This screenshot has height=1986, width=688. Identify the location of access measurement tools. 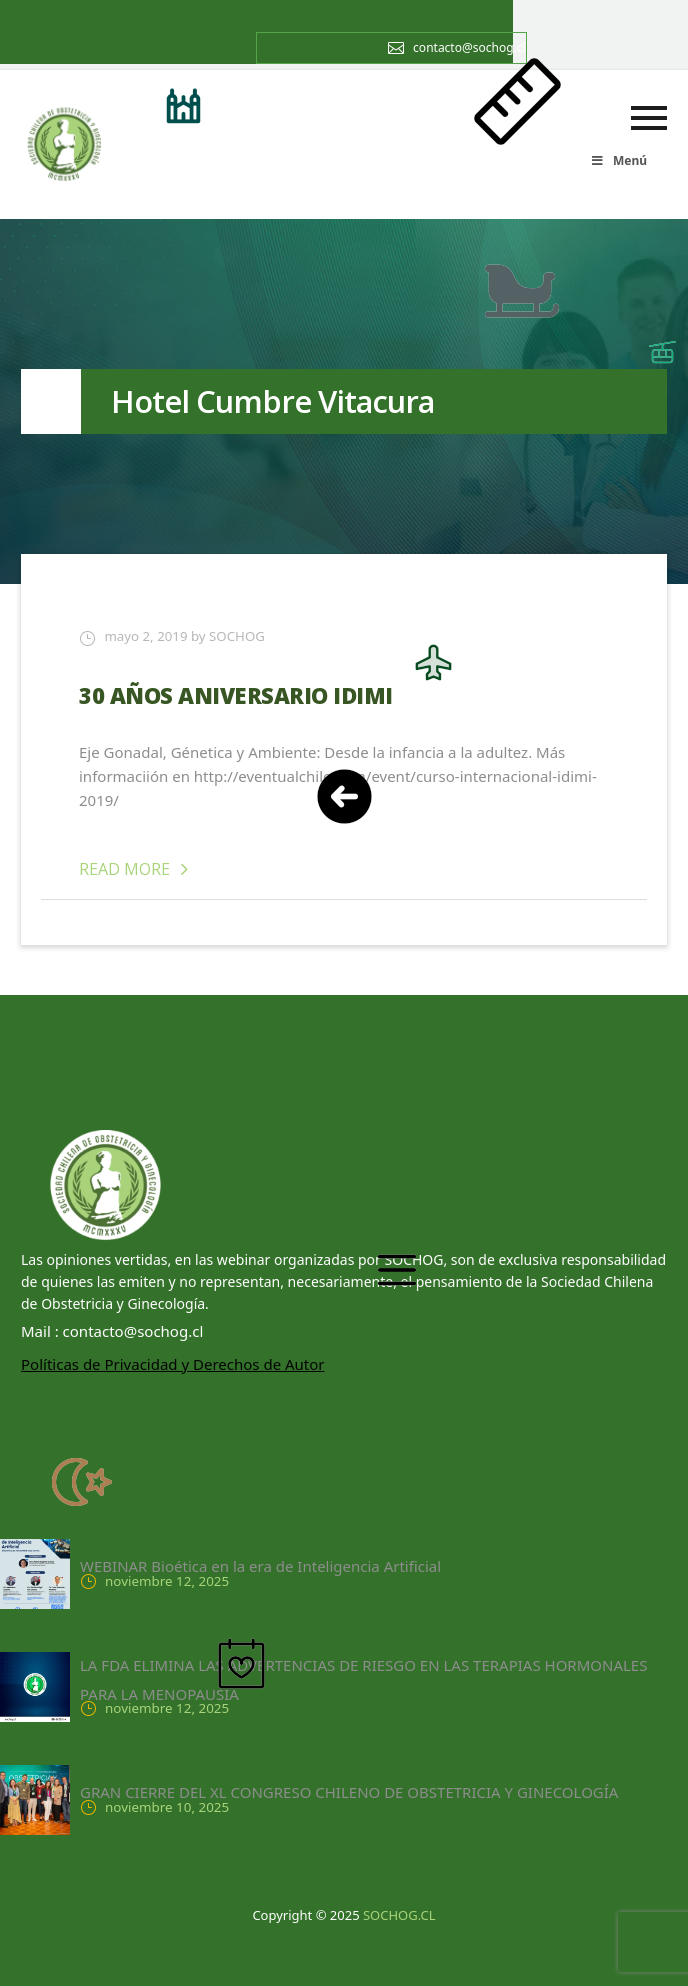
(517, 101).